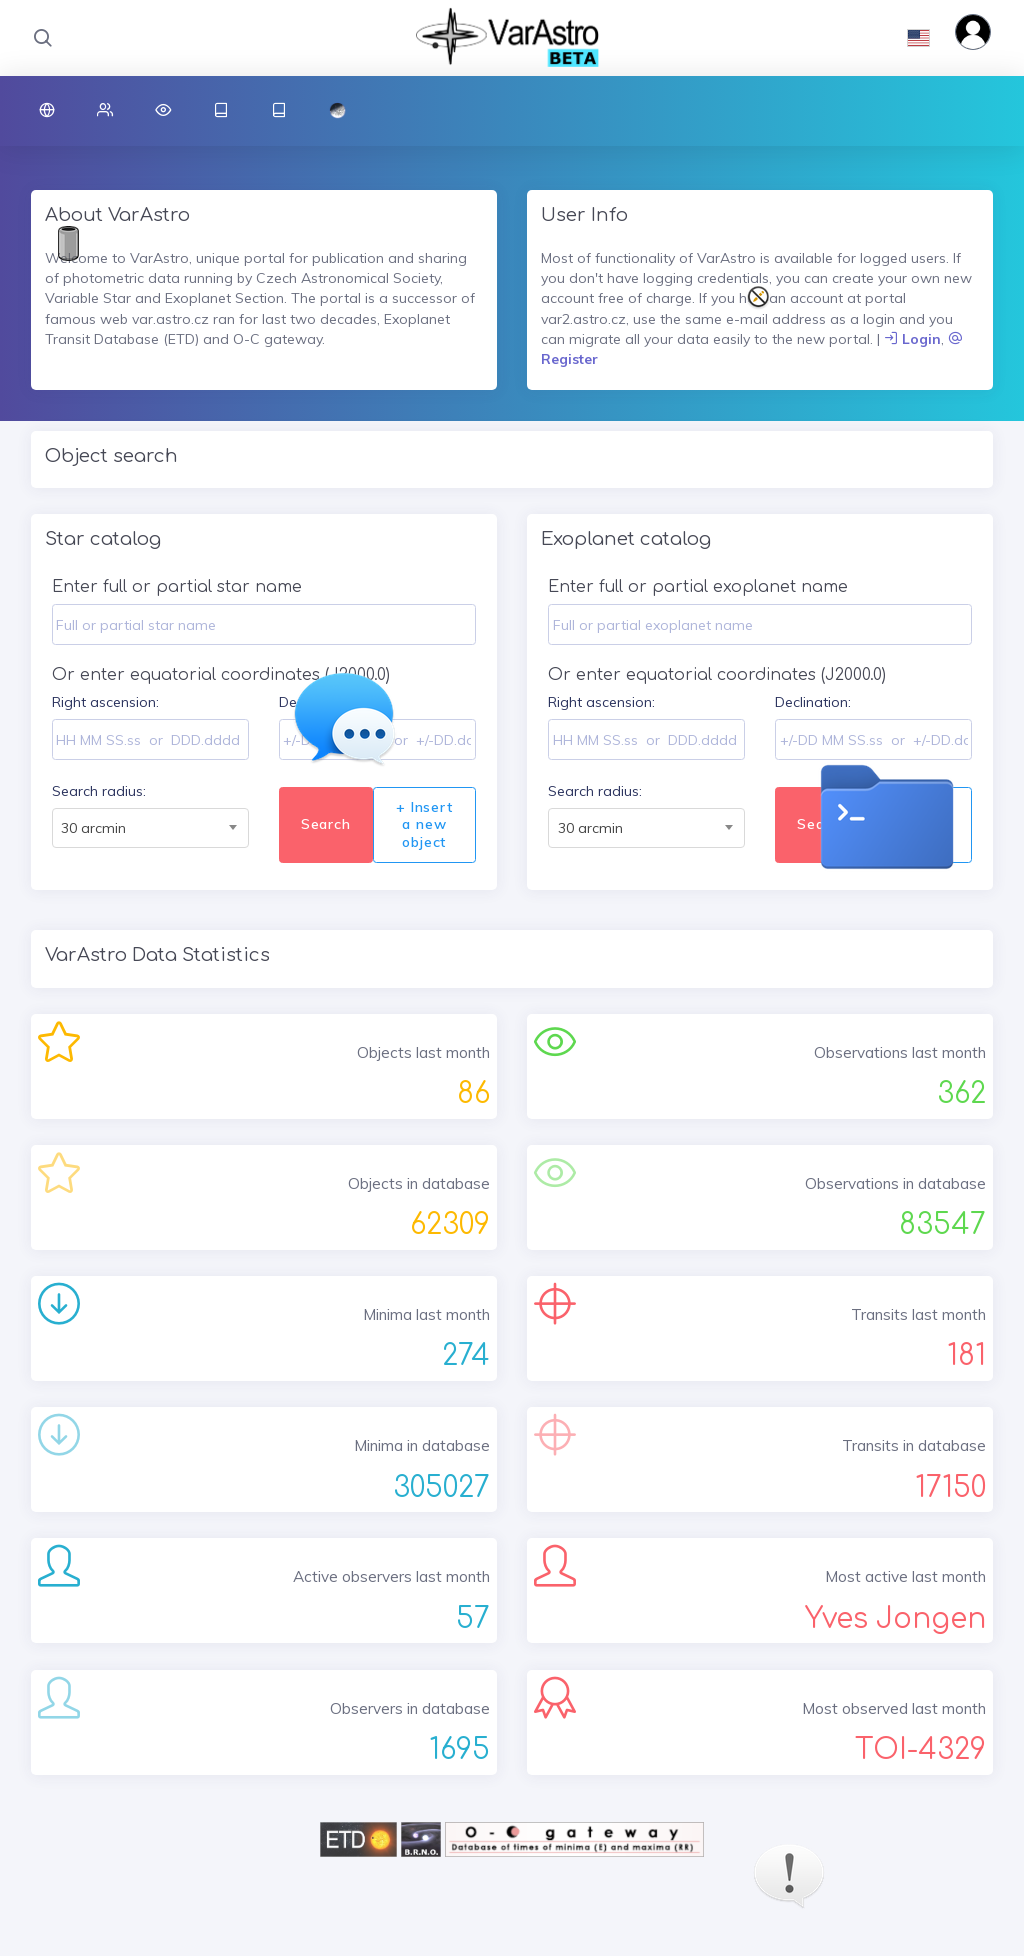  Describe the element at coordinates (886, 820) in the screenshot. I see `open folder containing powershell scripts` at that location.